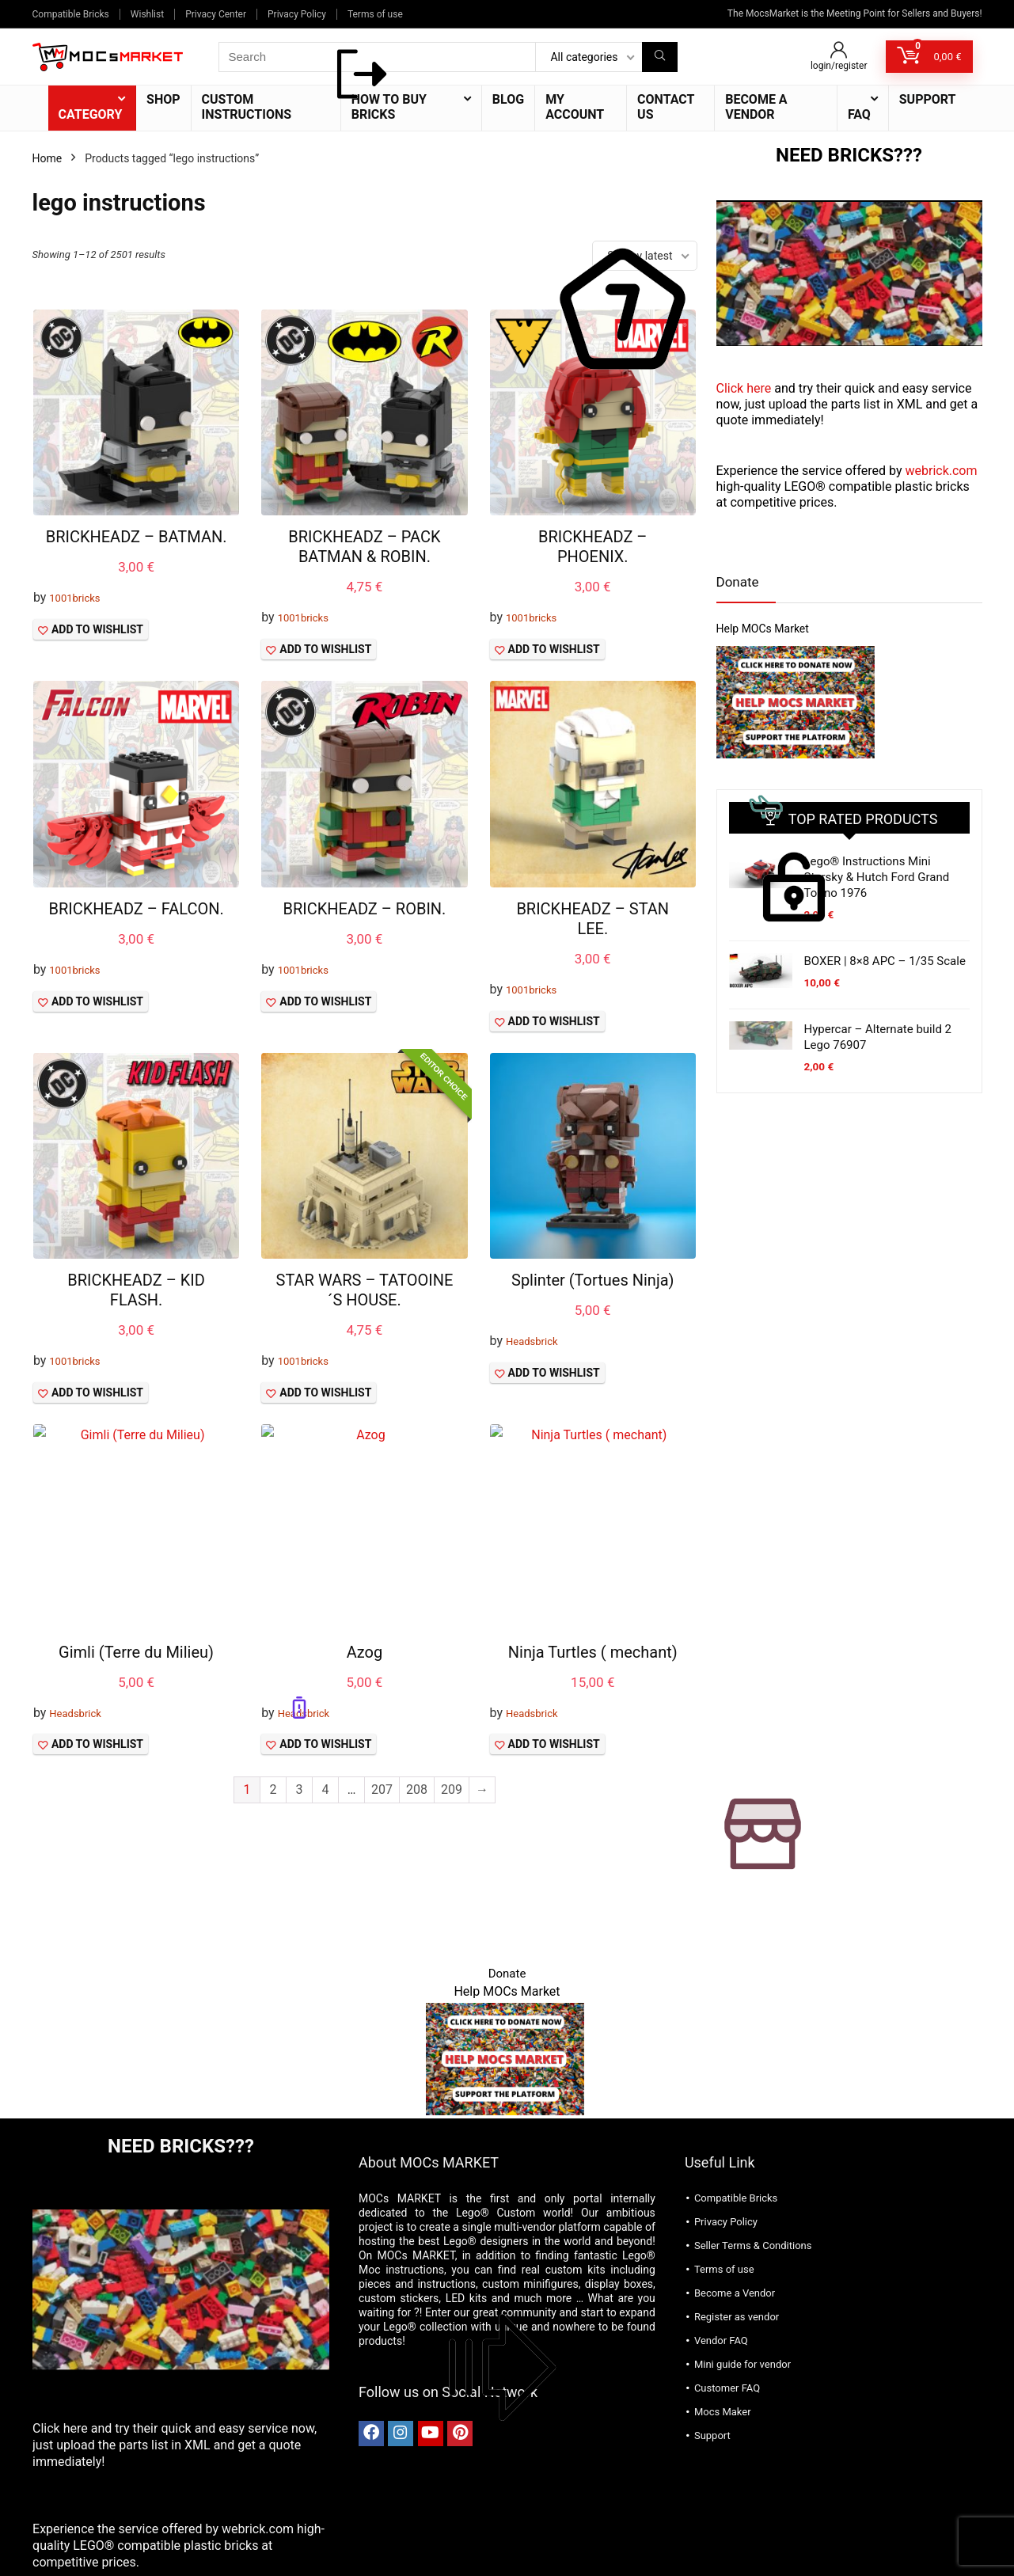 The height and width of the screenshot is (2576, 1014). Describe the element at coordinates (794, 891) in the screenshot. I see `unlock with key authentication` at that location.